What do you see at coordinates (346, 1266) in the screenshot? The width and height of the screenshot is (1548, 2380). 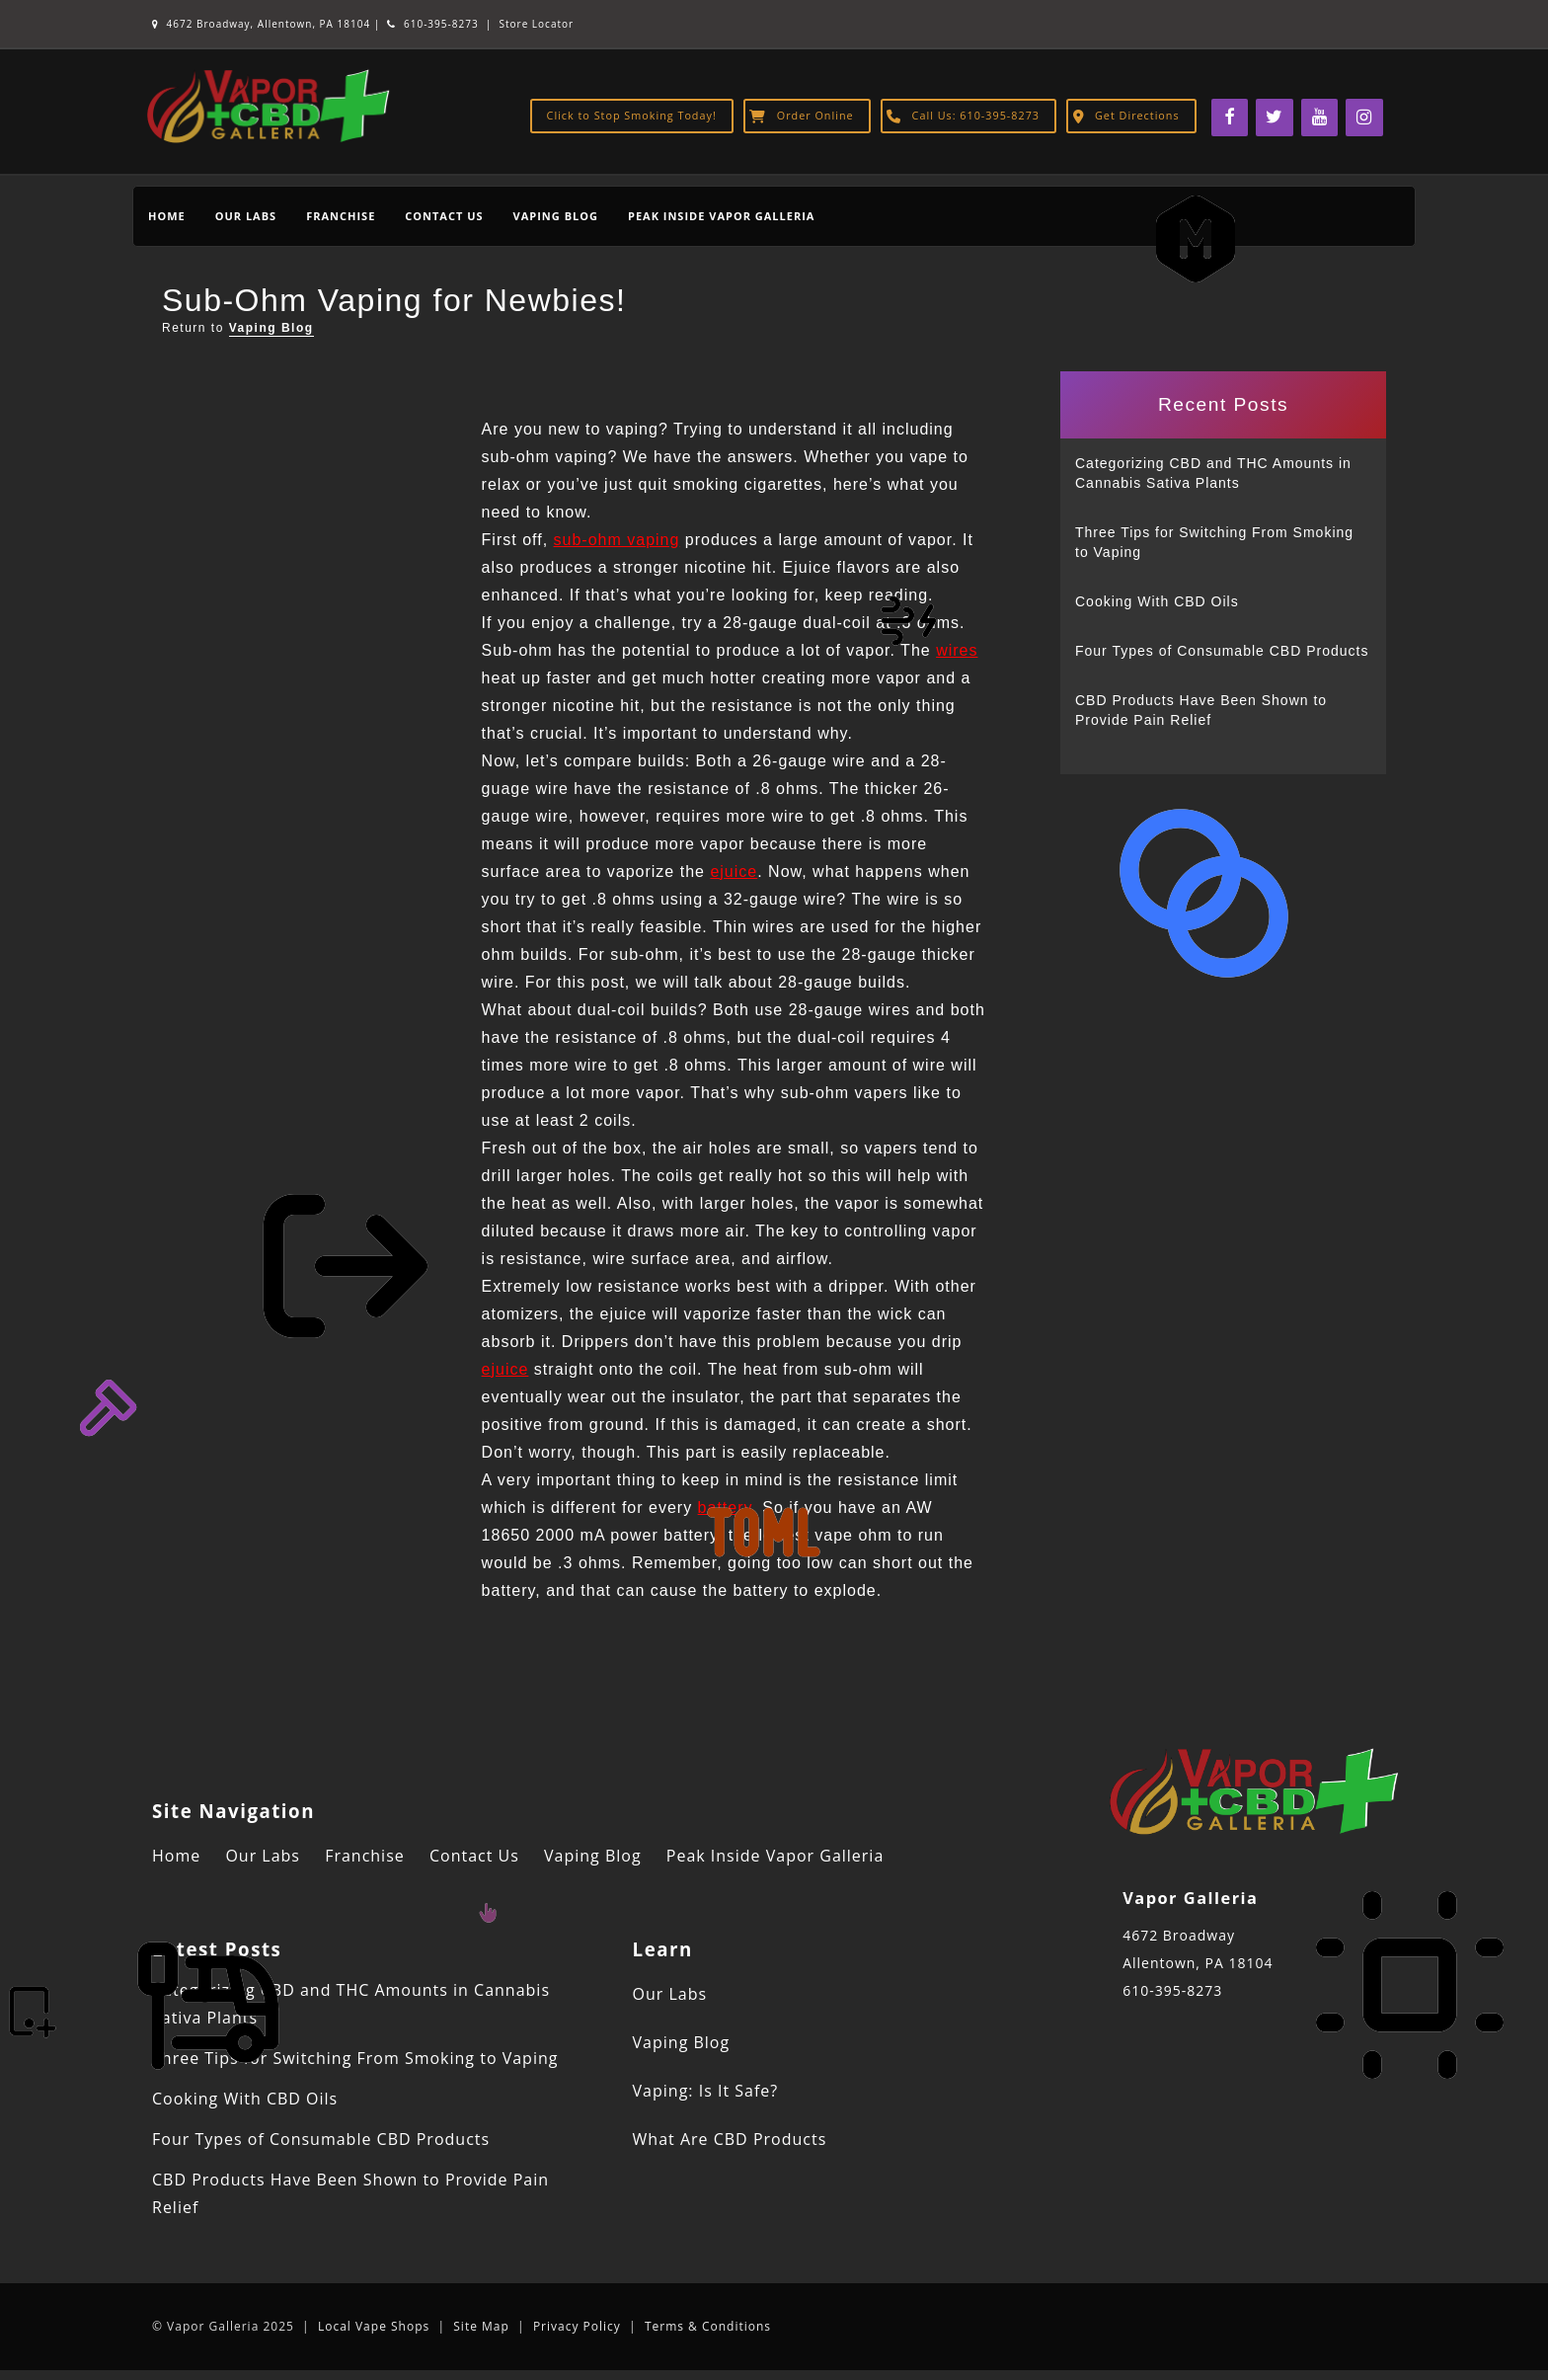 I see `log out of your account` at bounding box center [346, 1266].